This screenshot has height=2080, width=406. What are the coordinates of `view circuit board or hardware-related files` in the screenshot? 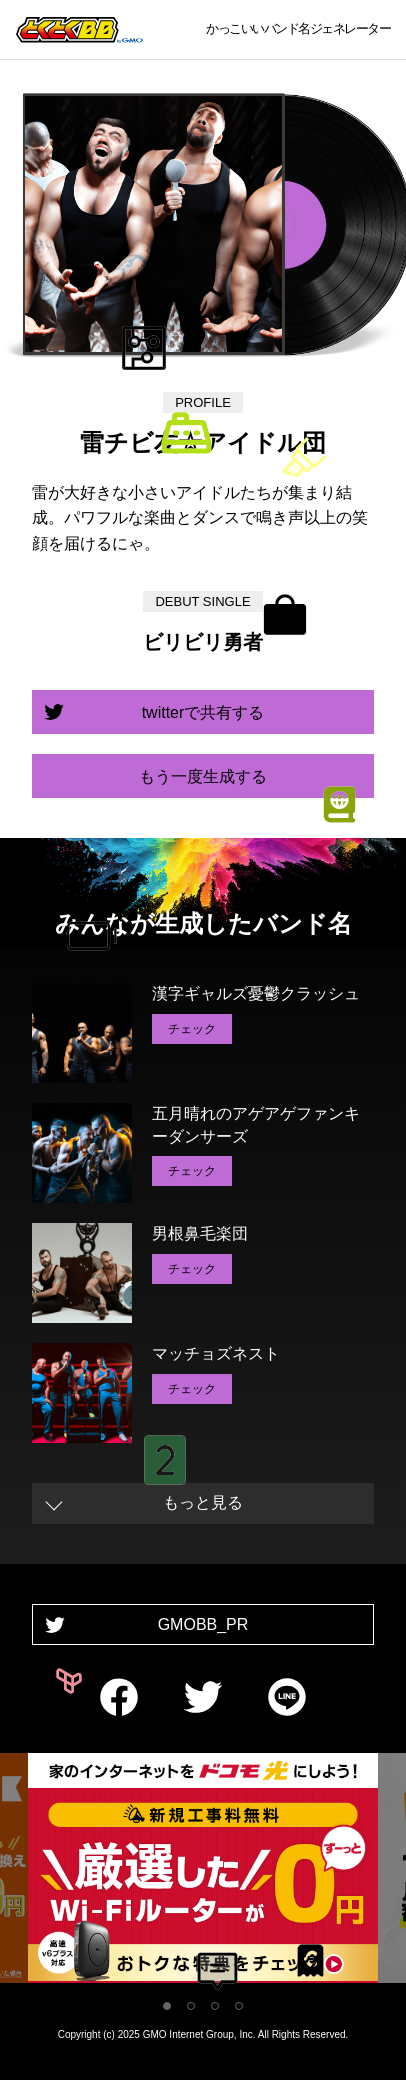 It's located at (144, 348).